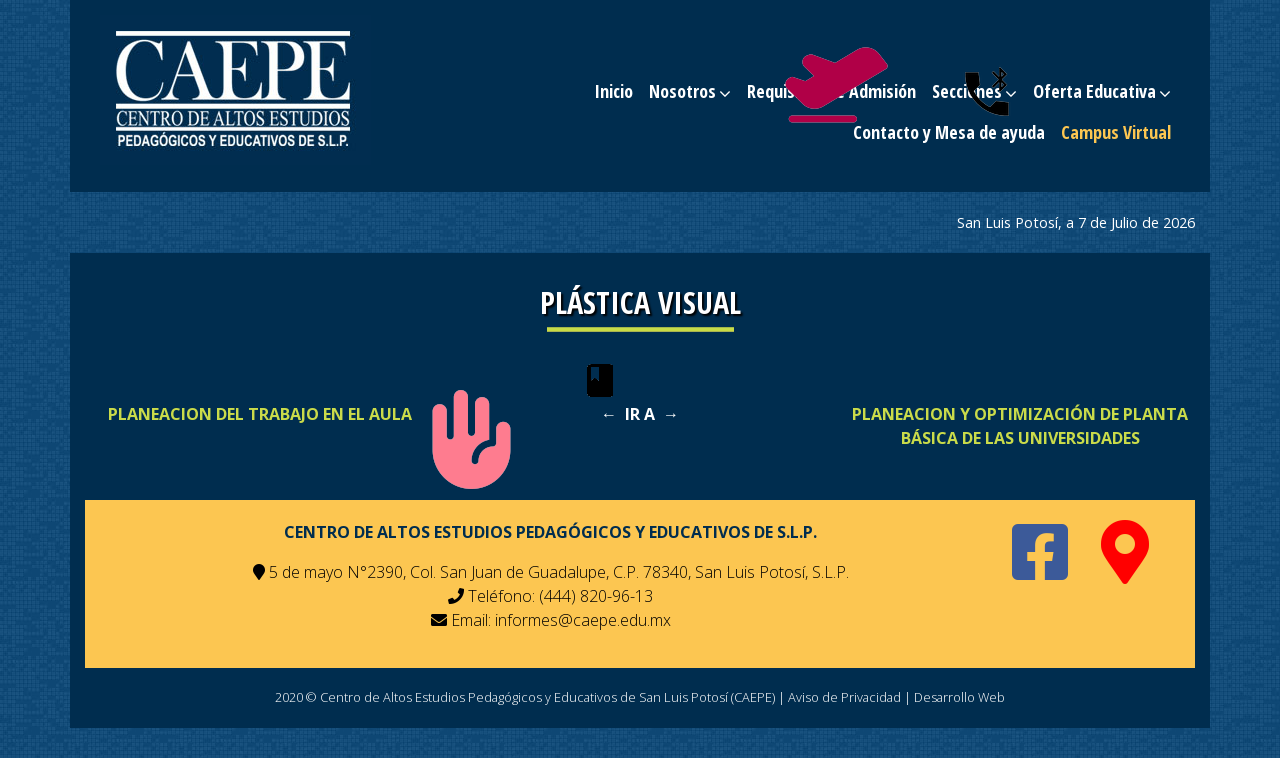 The width and height of the screenshot is (1280, 758). What do you see at coordinates (600, 380) in the screenshot?
I see `access your bookmarked content` at bounding box center [600, 380].